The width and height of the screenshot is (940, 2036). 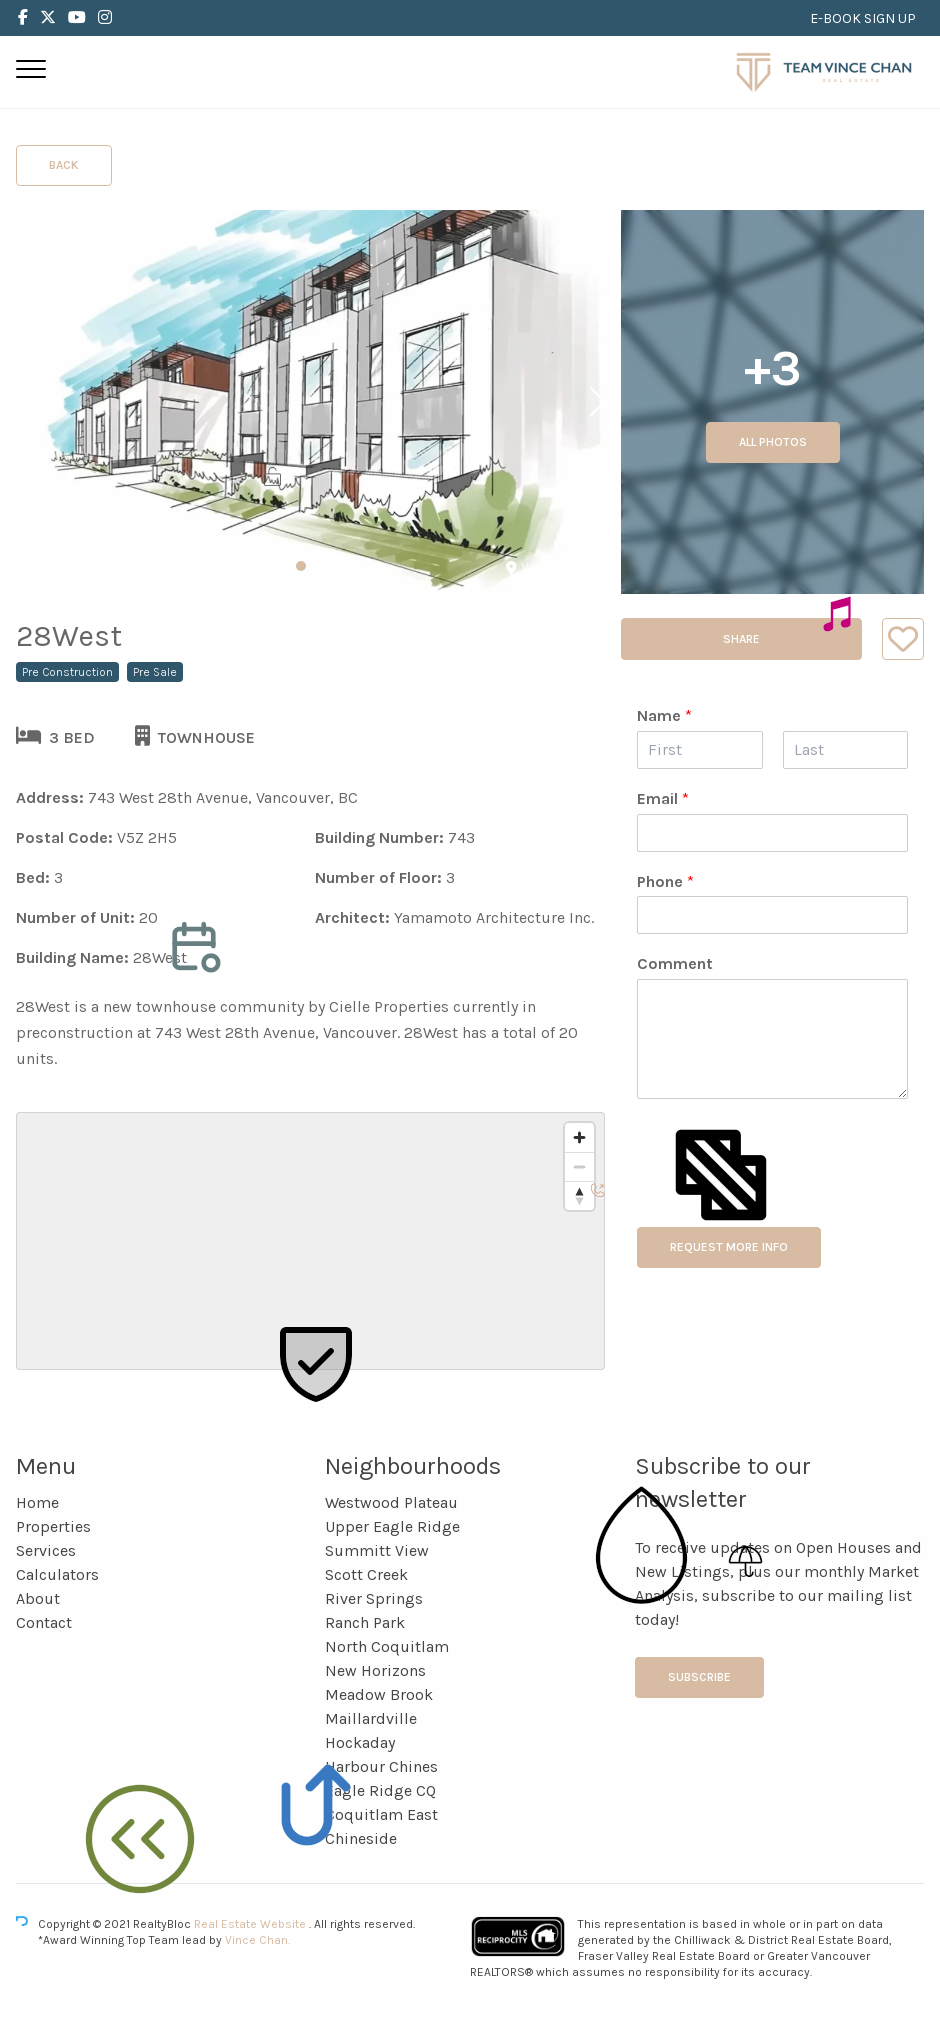 What do you see at coordinates (641, 1549) in the screenshot?
I see `indicates water or liquid content` at bounding box center [641, 1549].